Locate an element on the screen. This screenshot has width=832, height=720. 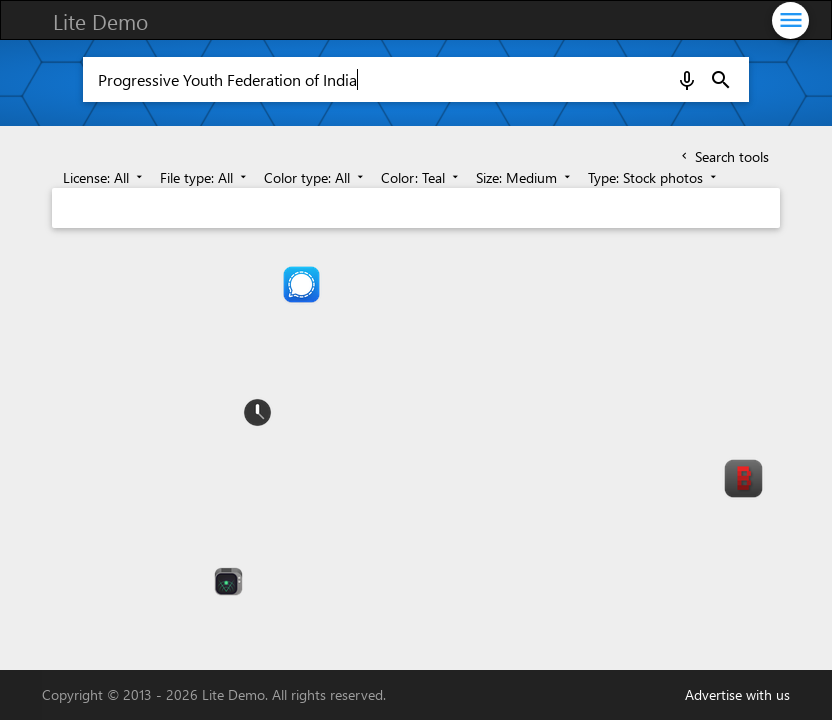
indicates urgent or time-sensitive status is located at coordinates (257, 412).